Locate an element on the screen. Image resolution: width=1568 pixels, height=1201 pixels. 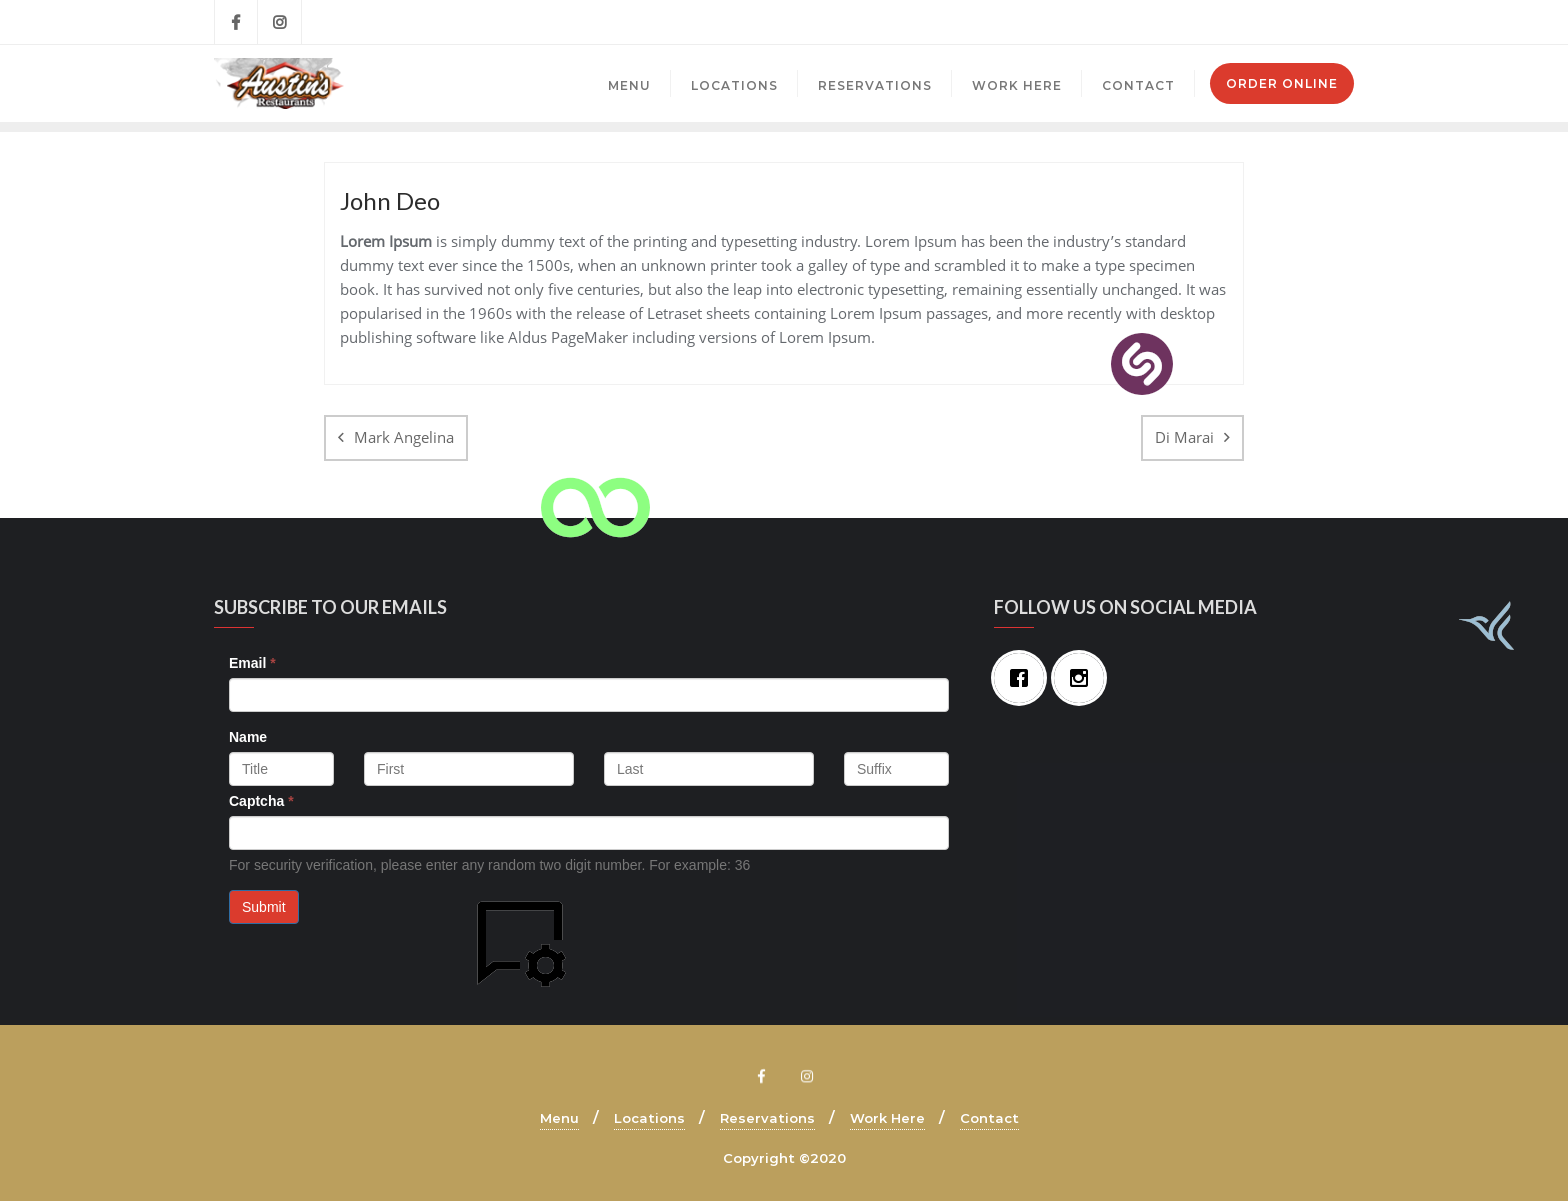
arlo smart home security app is located at coordinates (1486, 625).